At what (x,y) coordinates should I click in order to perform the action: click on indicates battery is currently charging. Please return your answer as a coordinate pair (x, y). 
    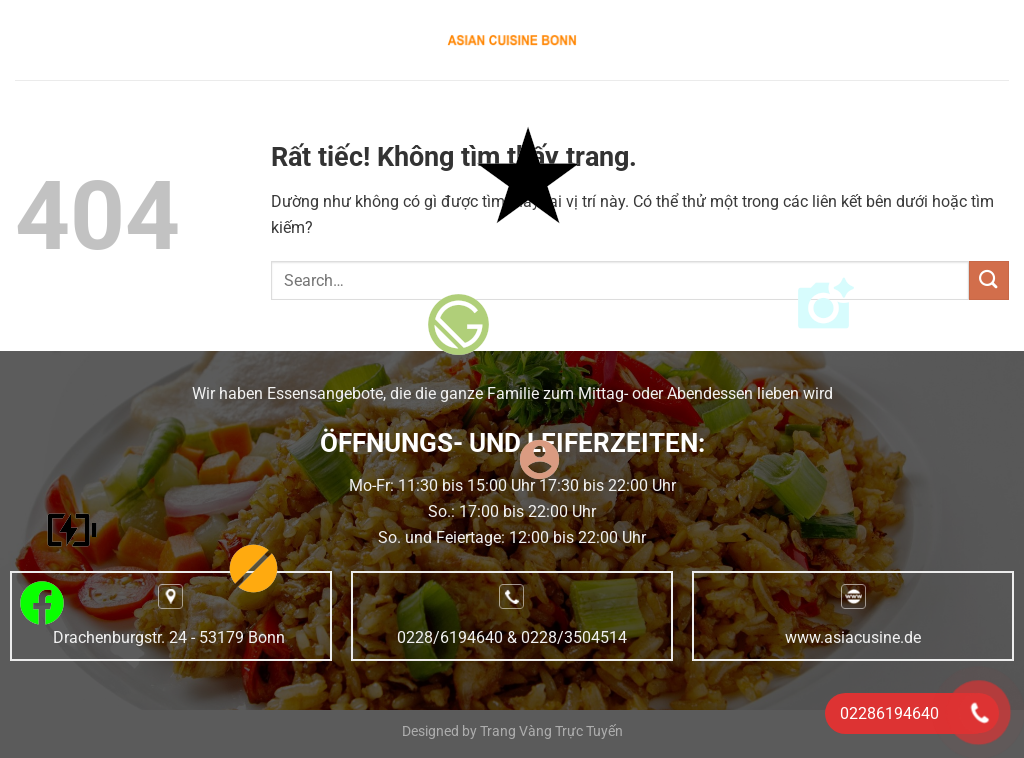
    Looking at the image, I should click on (71, 530).